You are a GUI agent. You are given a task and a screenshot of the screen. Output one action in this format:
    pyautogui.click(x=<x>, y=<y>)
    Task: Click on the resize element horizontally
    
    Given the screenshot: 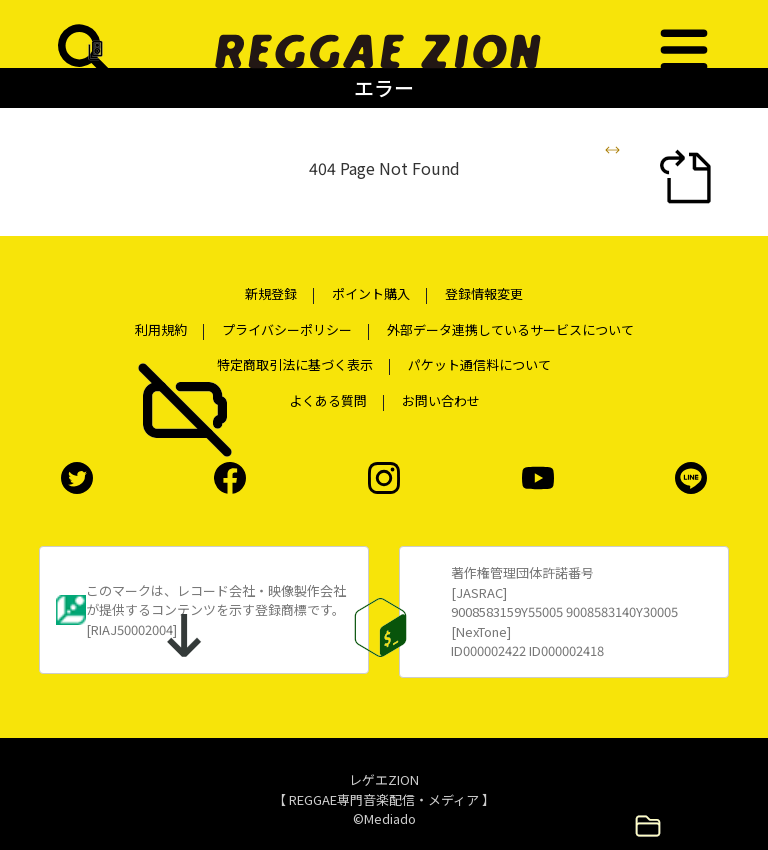 What is the action you would take?
    pyautogui.click(x=612, y=149)
    